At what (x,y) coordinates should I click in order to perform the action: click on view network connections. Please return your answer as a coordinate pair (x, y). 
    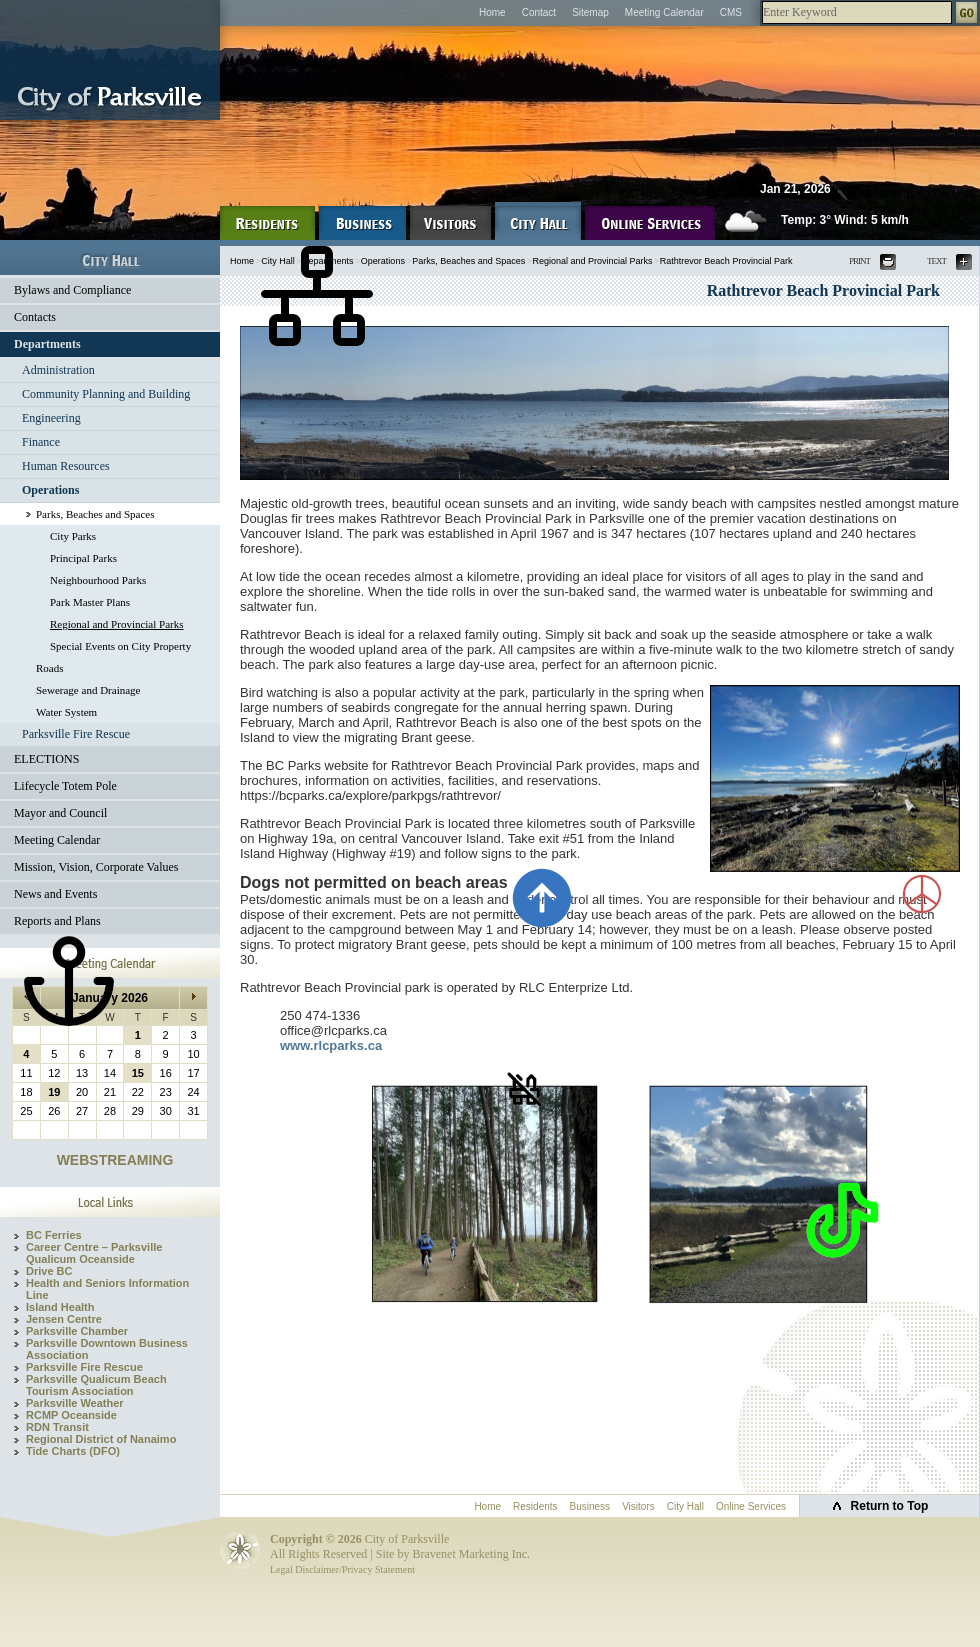
    Looking at the image, I should click on (317, 298).